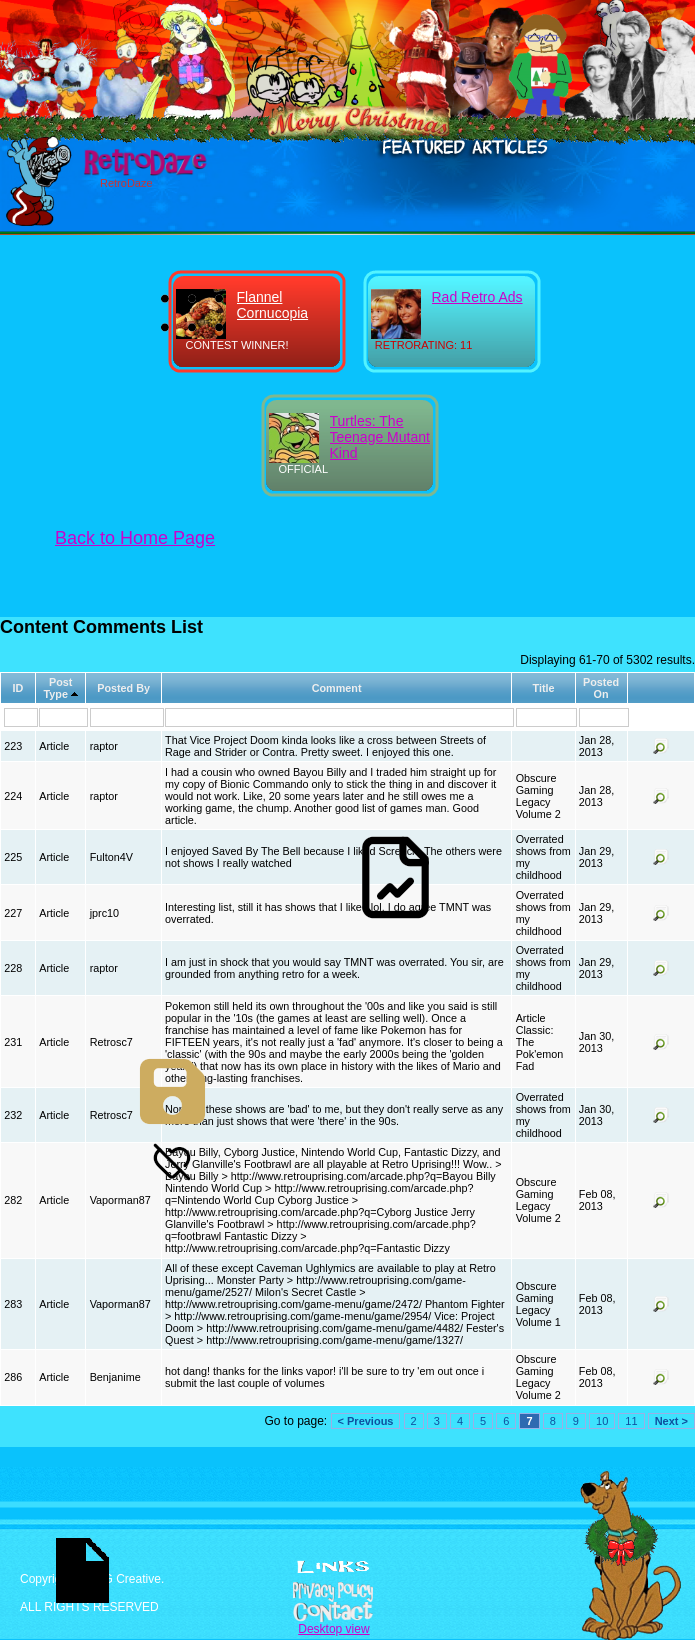 This screenshot has height=1640, width=695. What do you see at coordinates (395, 877) in the screenshot?
I see `view report or analytics document` at bounding box center [395, 877].